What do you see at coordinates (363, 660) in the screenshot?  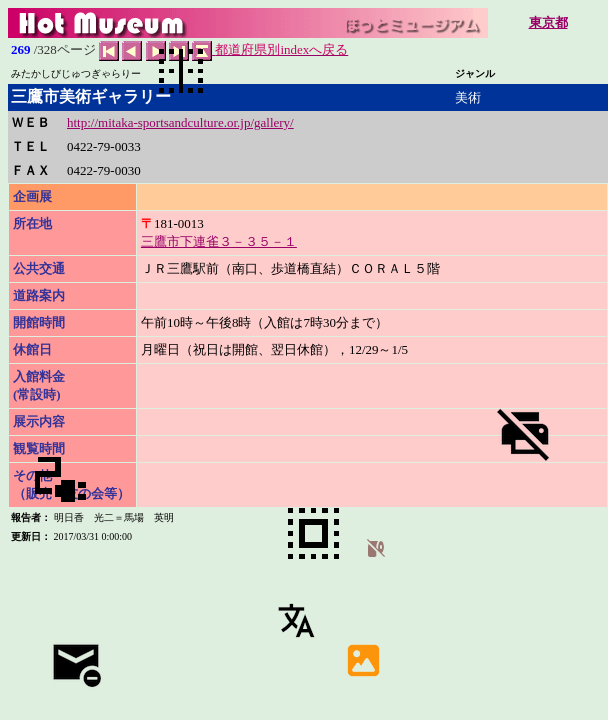 I see `view image or photo` at bounding box center [363, 660].